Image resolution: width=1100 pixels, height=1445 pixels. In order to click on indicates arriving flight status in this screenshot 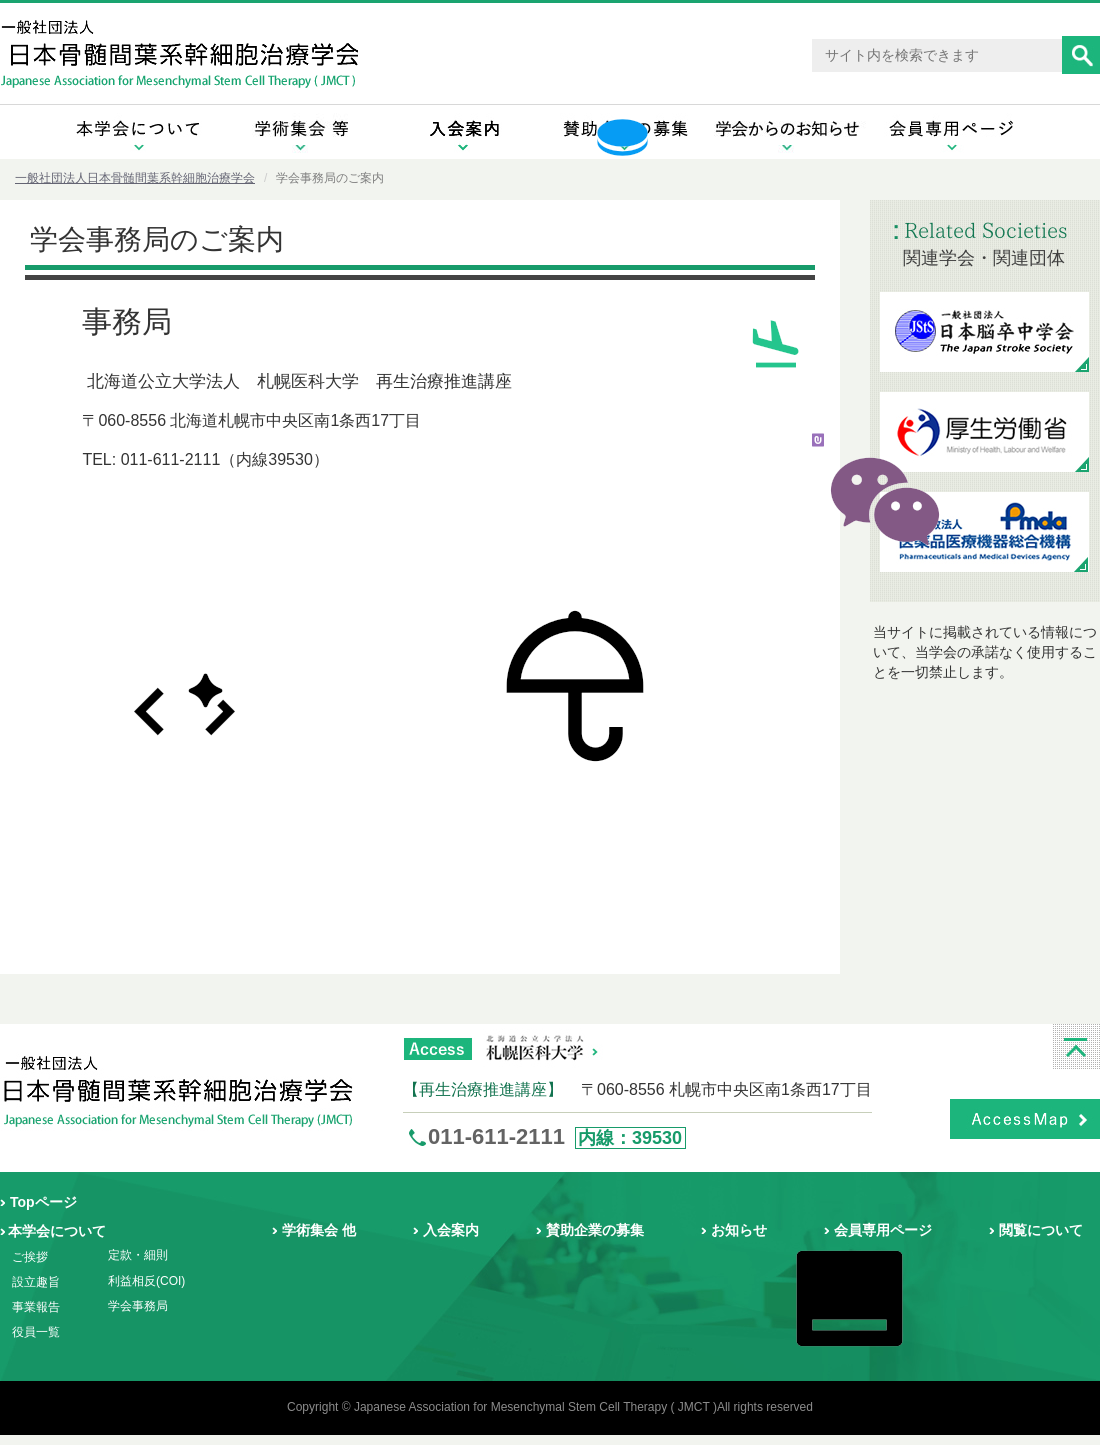, I will do `click(776, 345)`.